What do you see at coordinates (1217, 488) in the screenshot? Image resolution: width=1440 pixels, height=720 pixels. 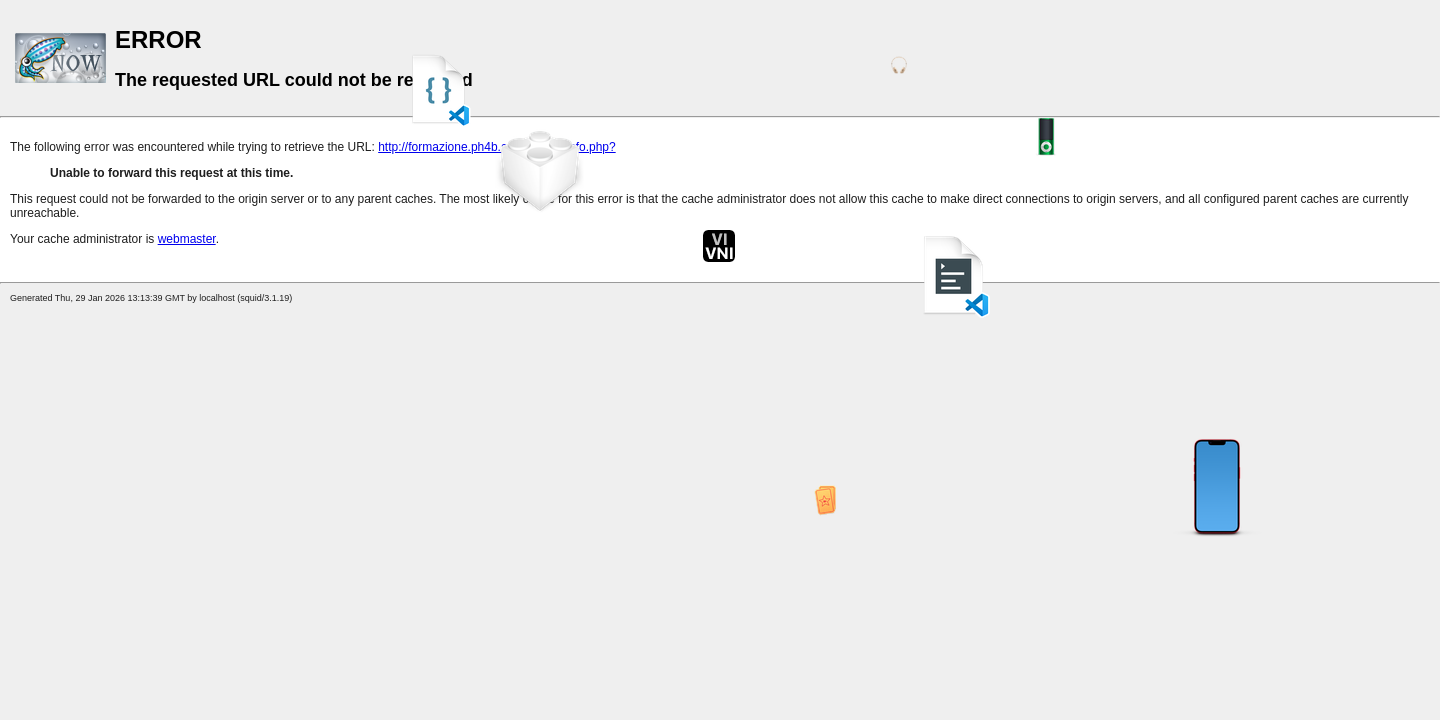 I see `iPhone 14 device icon` at bounding box center [1217, 488].